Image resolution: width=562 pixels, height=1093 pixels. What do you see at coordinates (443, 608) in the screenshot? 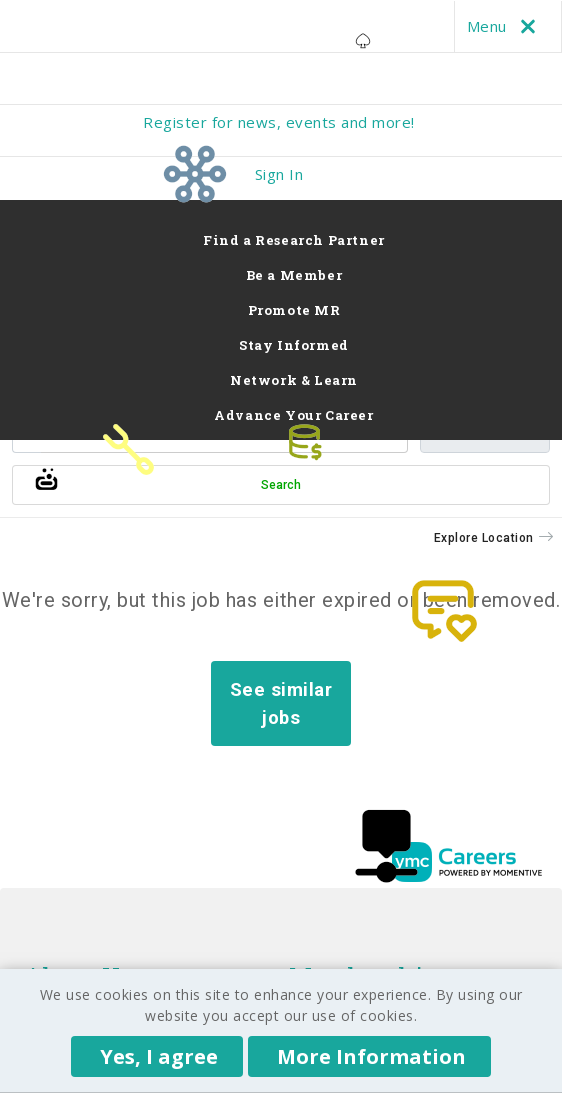
I see `view liked or favorited messages` at bounding box center [443, 608].